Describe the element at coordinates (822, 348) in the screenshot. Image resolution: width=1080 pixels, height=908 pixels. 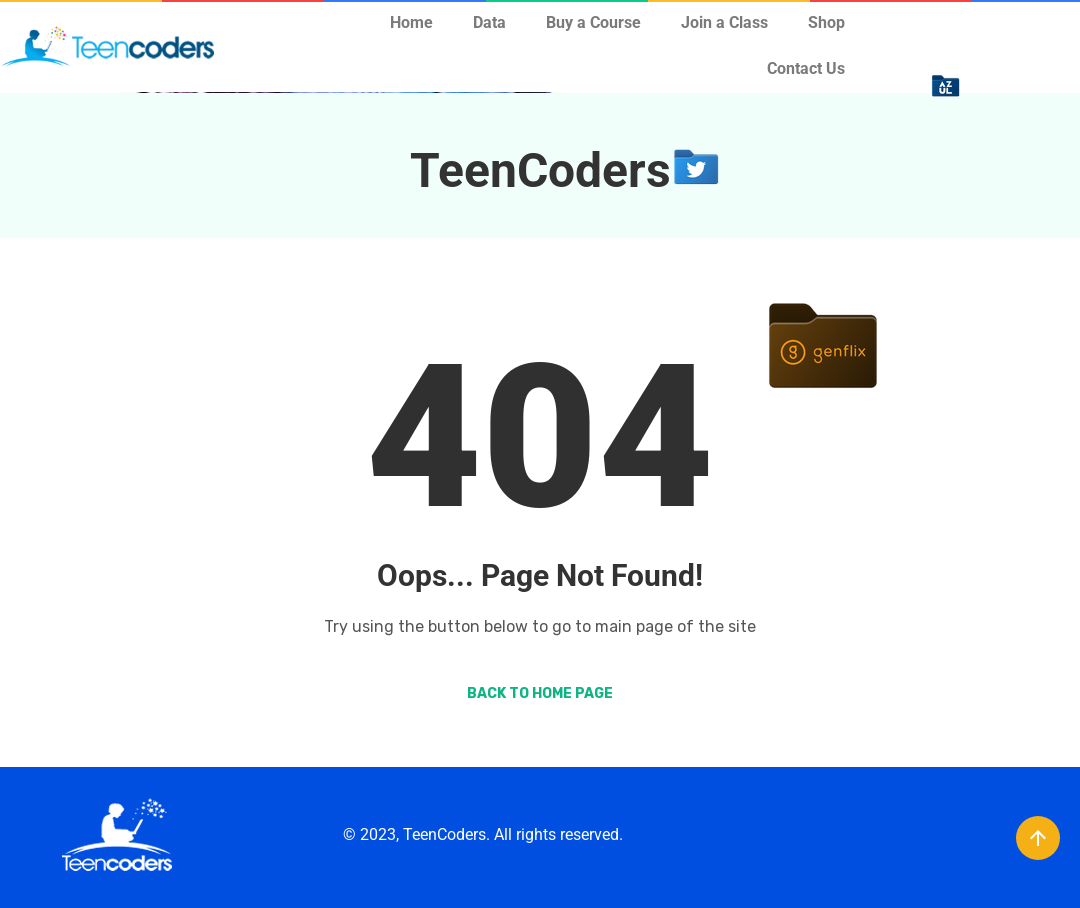
I see `open genflix media folder` at that location.